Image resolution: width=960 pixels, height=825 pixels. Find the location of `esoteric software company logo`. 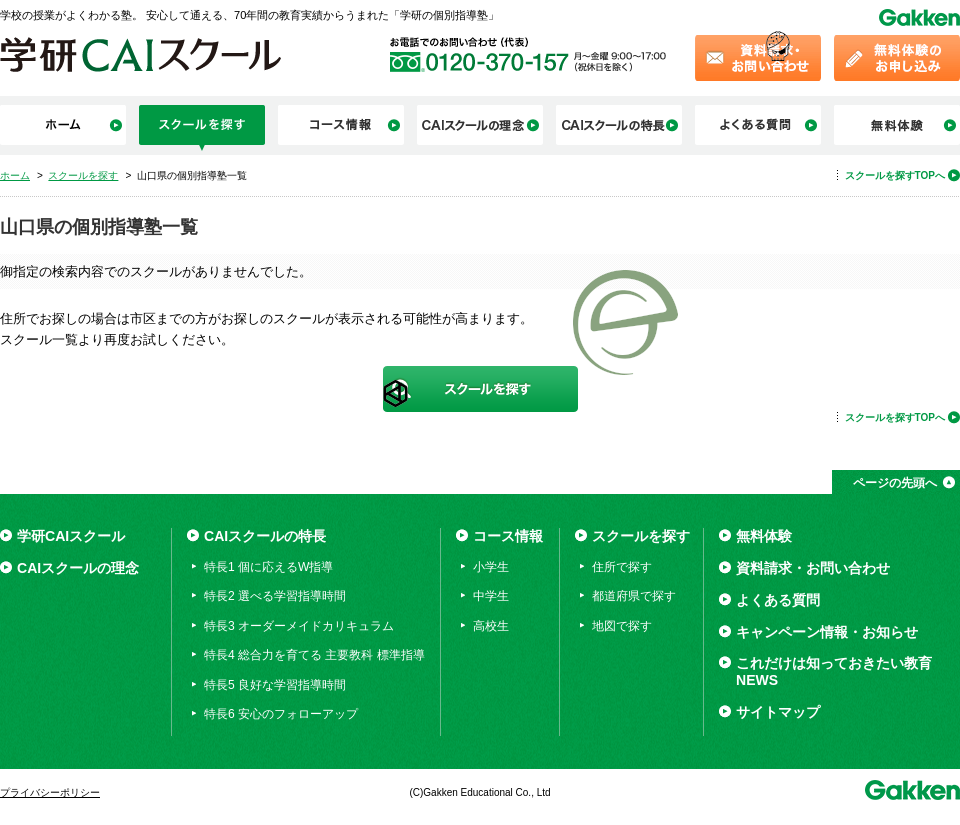

esoteric software company logo is located at coordinates (625, 322).